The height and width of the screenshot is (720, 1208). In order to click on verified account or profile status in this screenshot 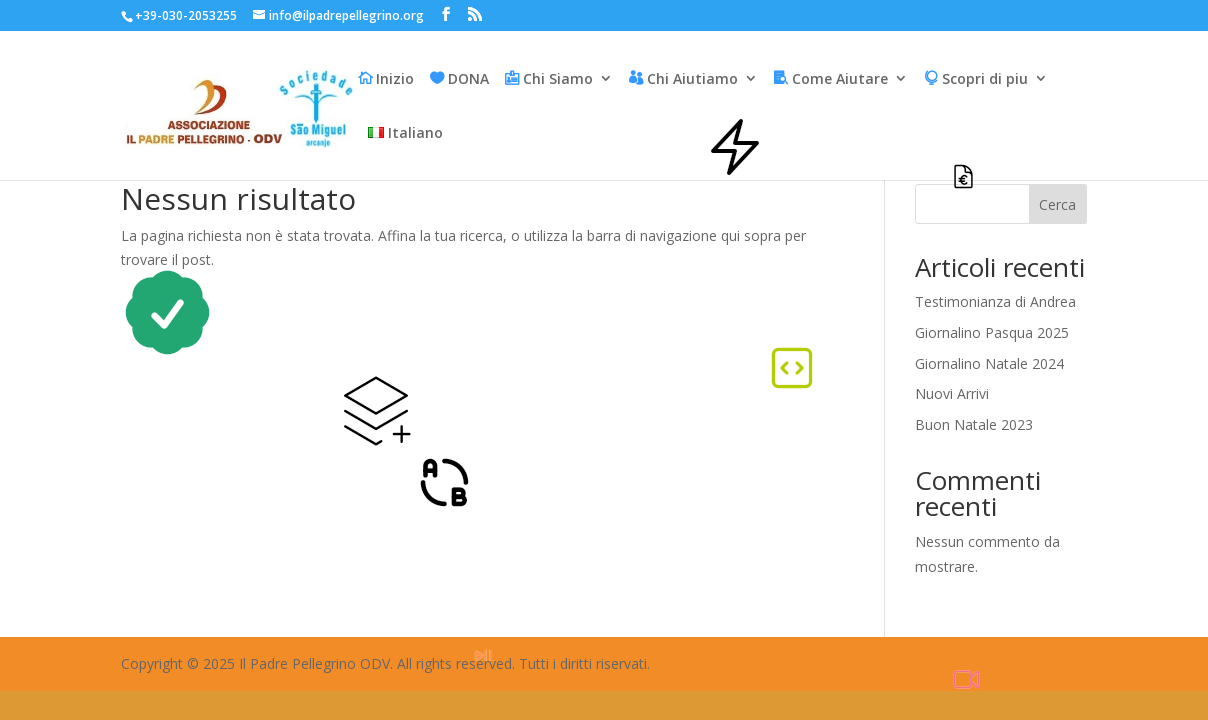, I will do `click(167, 312)`.